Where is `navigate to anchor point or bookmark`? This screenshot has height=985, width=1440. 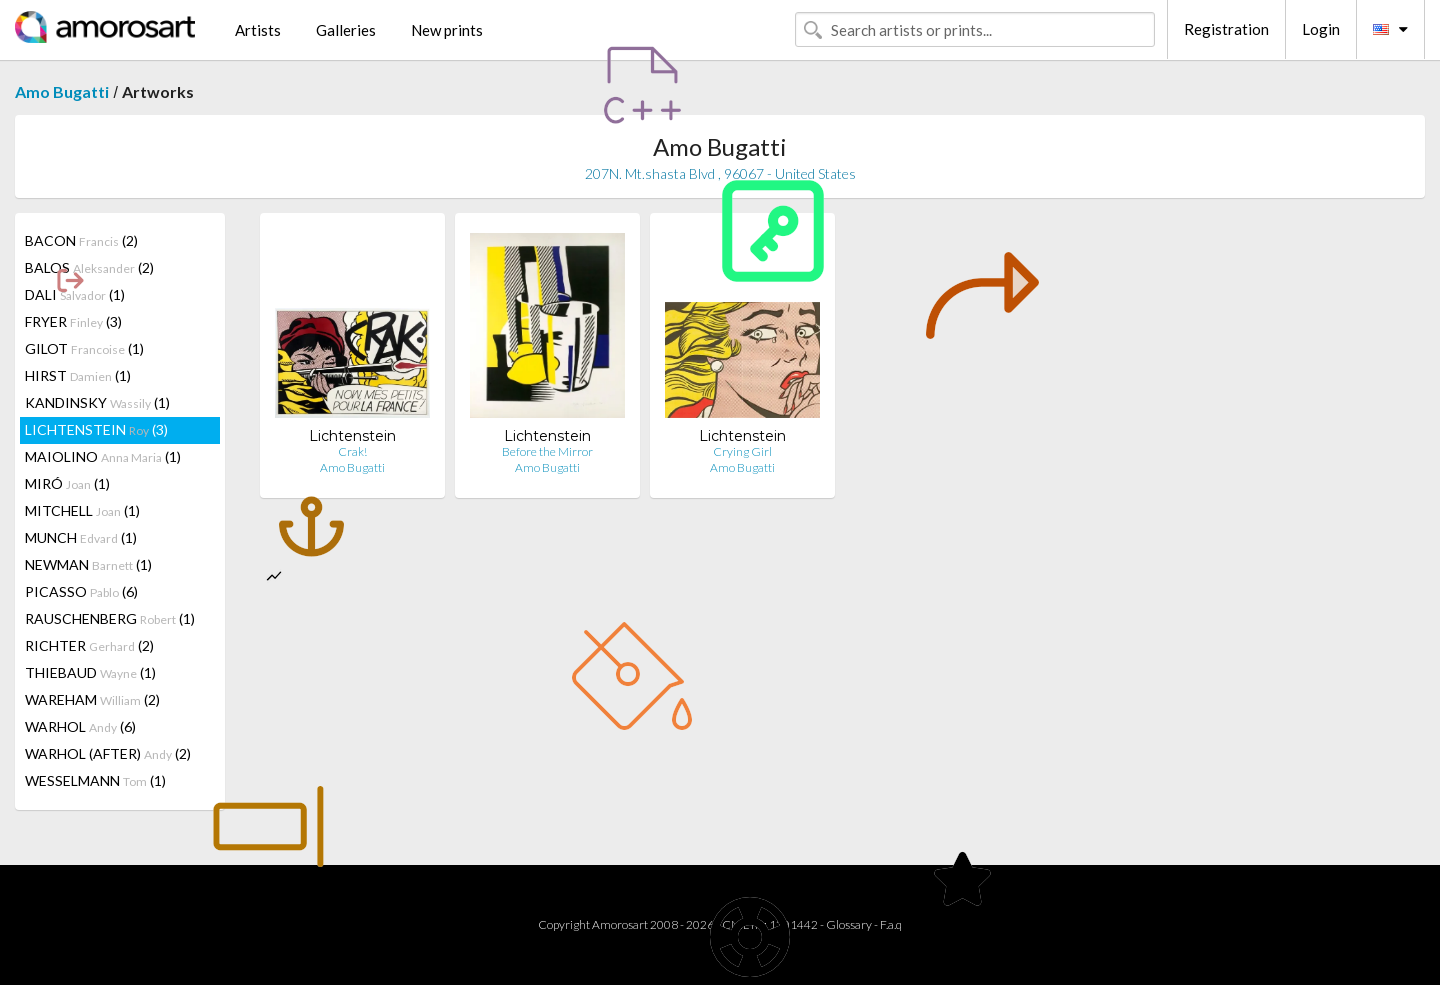 navigate to anchor point or bookmark is located at coordinates (311, 526).